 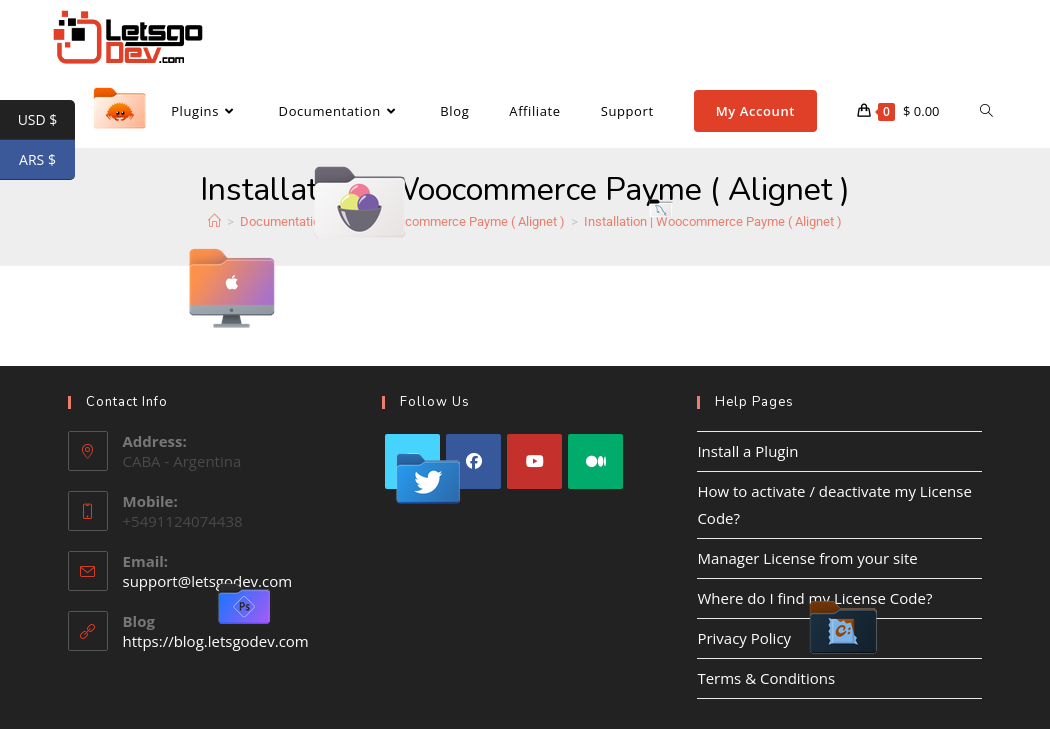 I want to click on open folder containing Twitter-related files, so click(x=428, y=480).